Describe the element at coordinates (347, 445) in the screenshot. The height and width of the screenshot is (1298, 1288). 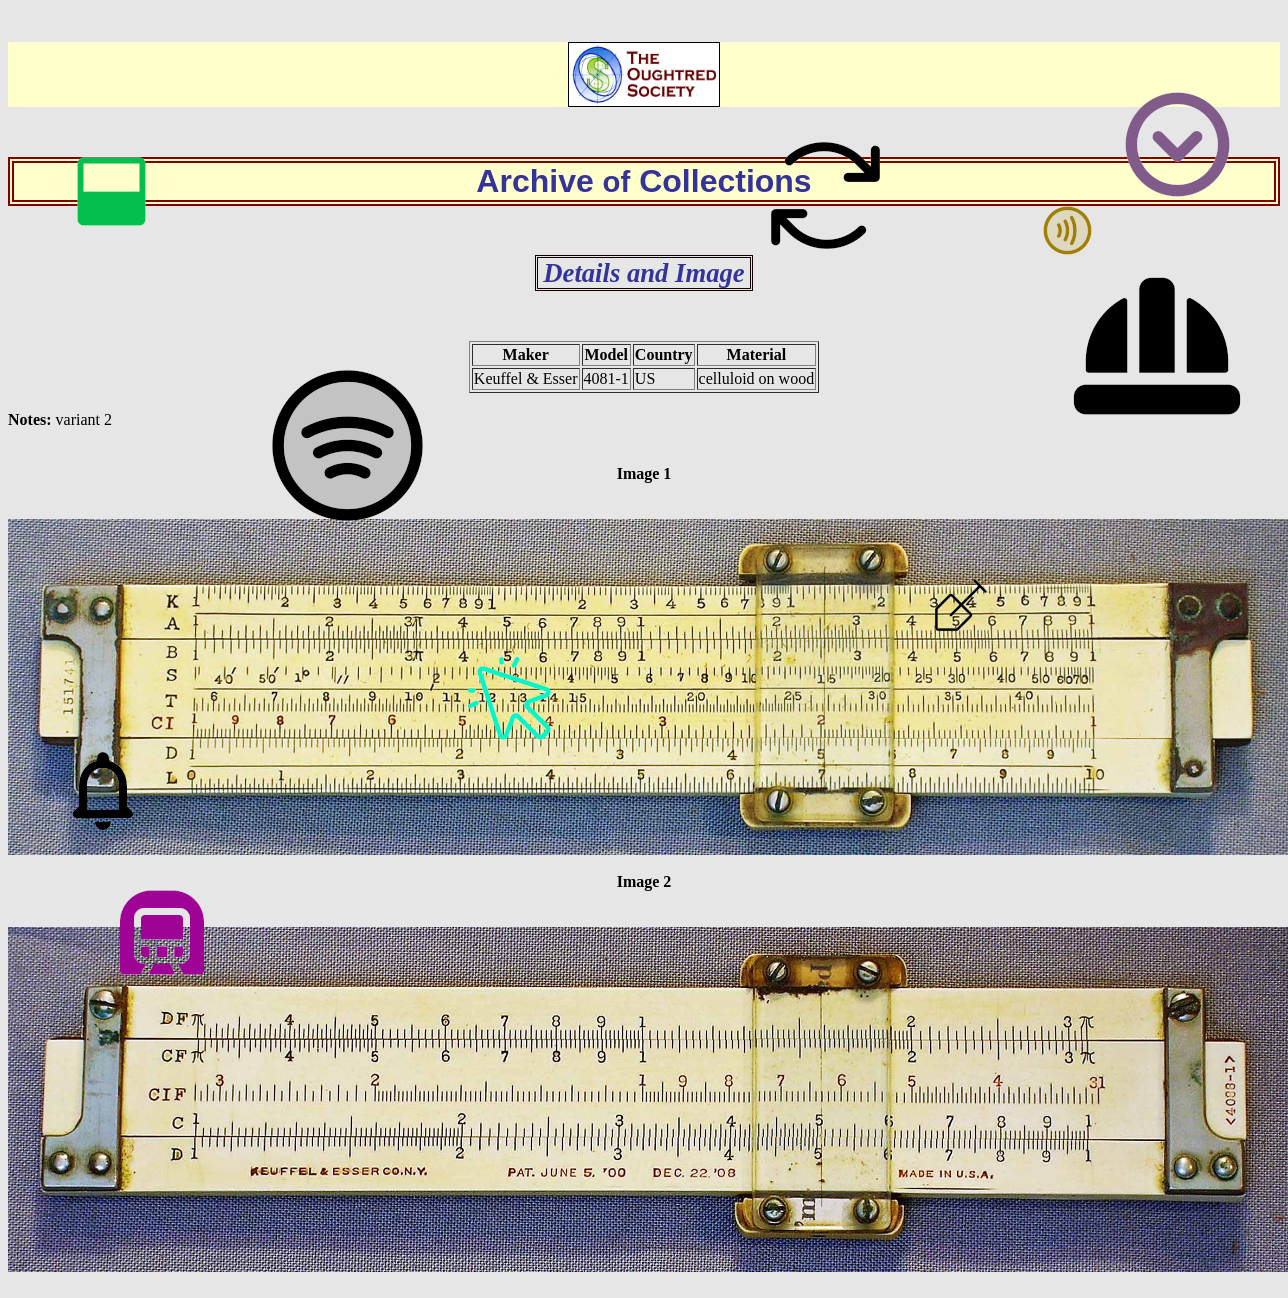
I see `open Spotify app` at that location.